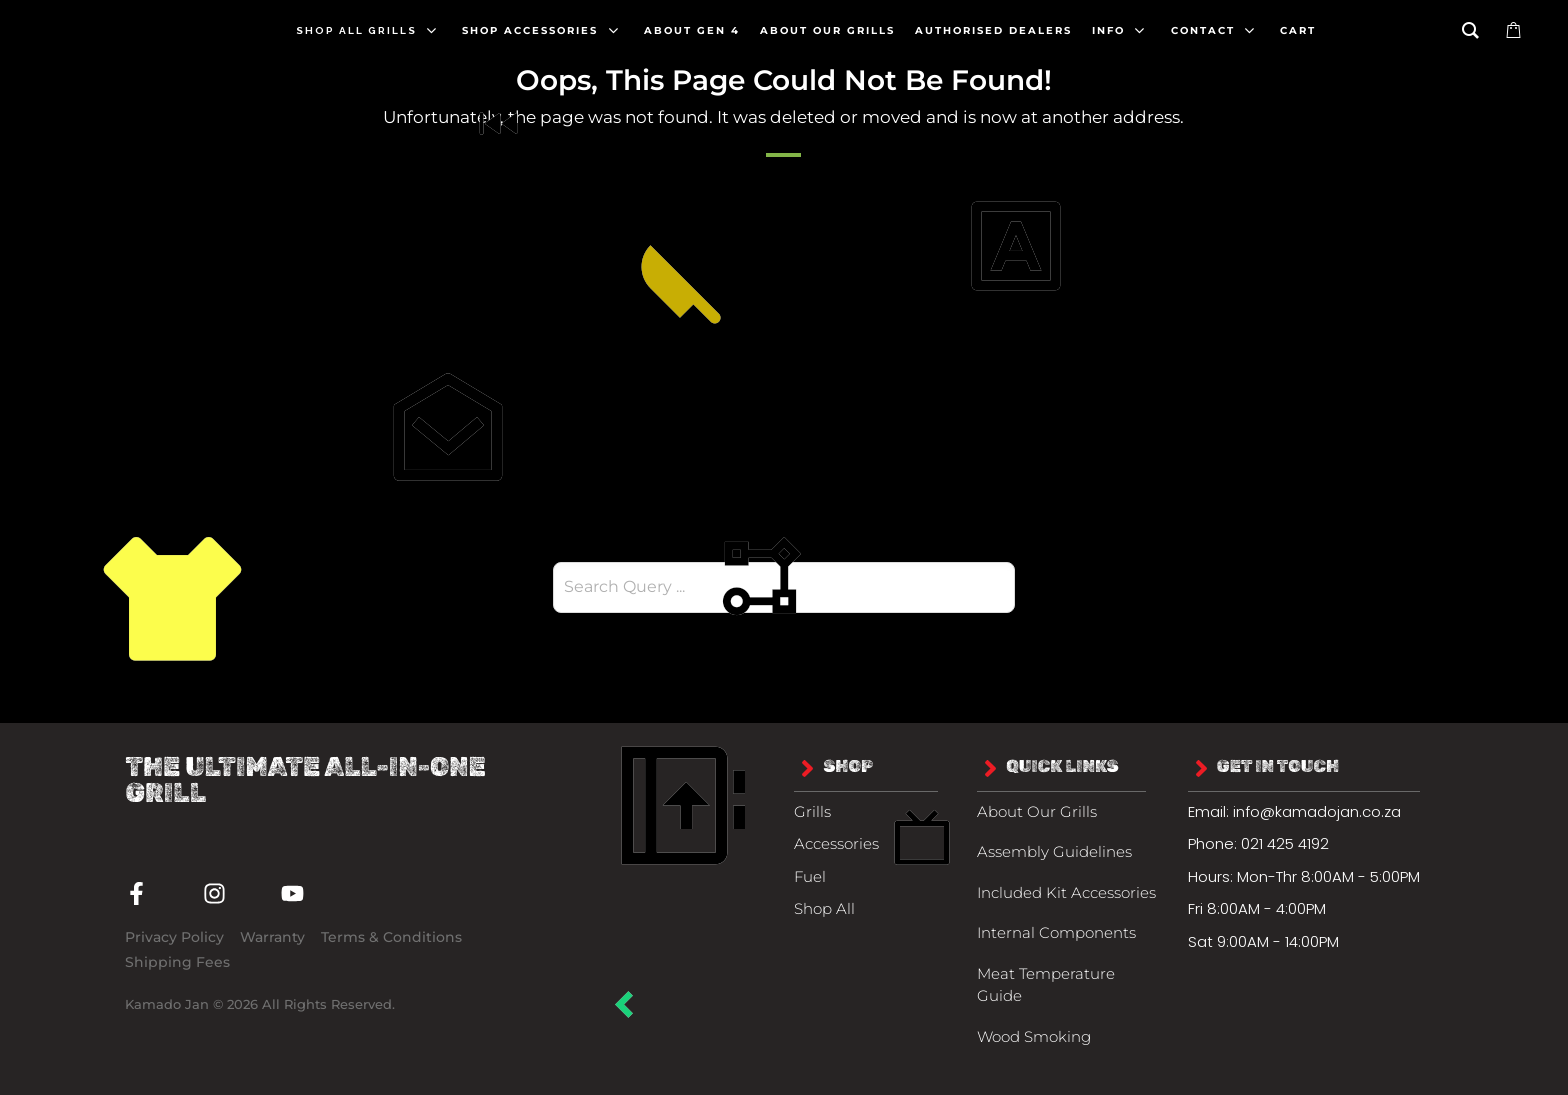 This screenshot has width=1568, height=1095. I want to click on navigate to the previous item or screen, so click(624, 1004).